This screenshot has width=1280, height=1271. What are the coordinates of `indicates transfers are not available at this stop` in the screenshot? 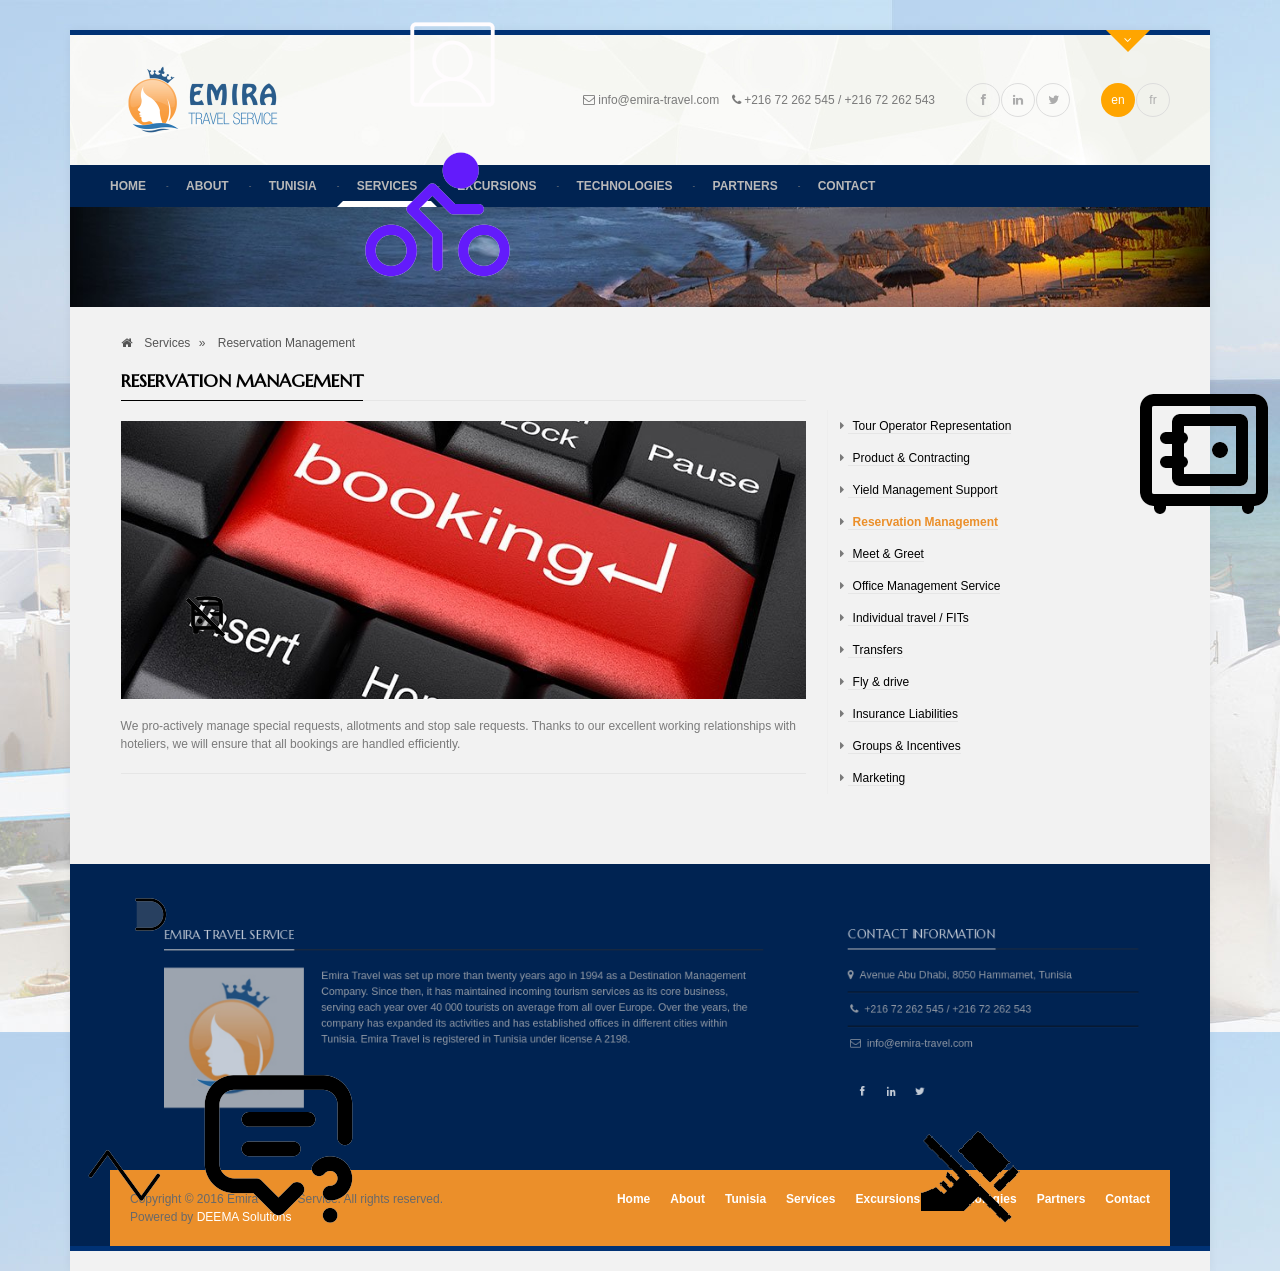 It's located at (207, 616).